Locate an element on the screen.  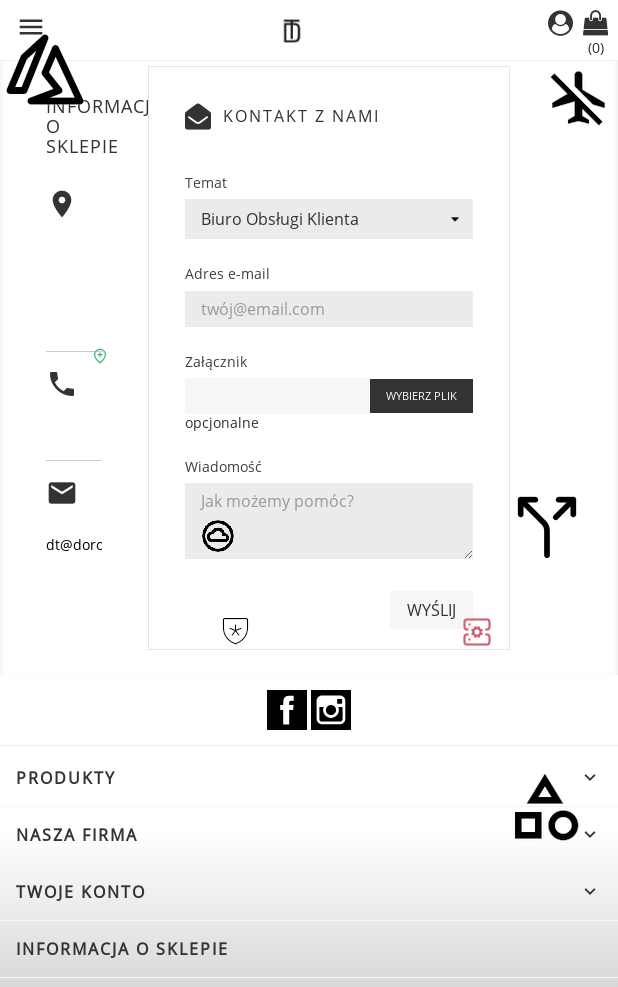
split content into multiple paths is located at coordinates (547, 526).